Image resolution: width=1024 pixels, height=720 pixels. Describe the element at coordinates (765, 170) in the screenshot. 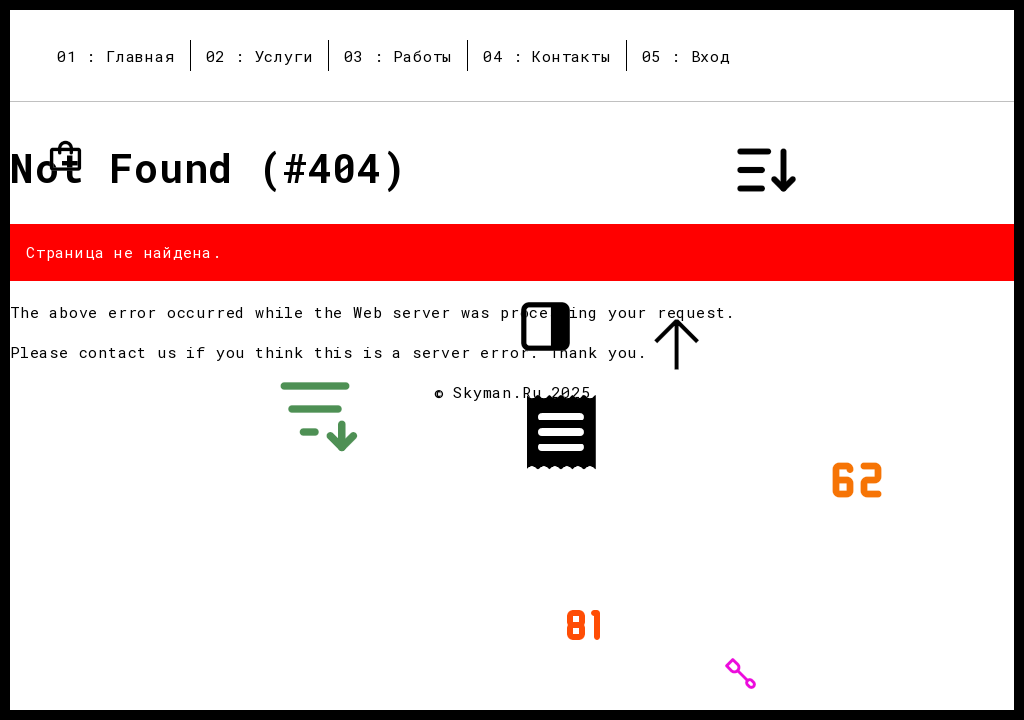

I see `sort items in descending order` at that location.